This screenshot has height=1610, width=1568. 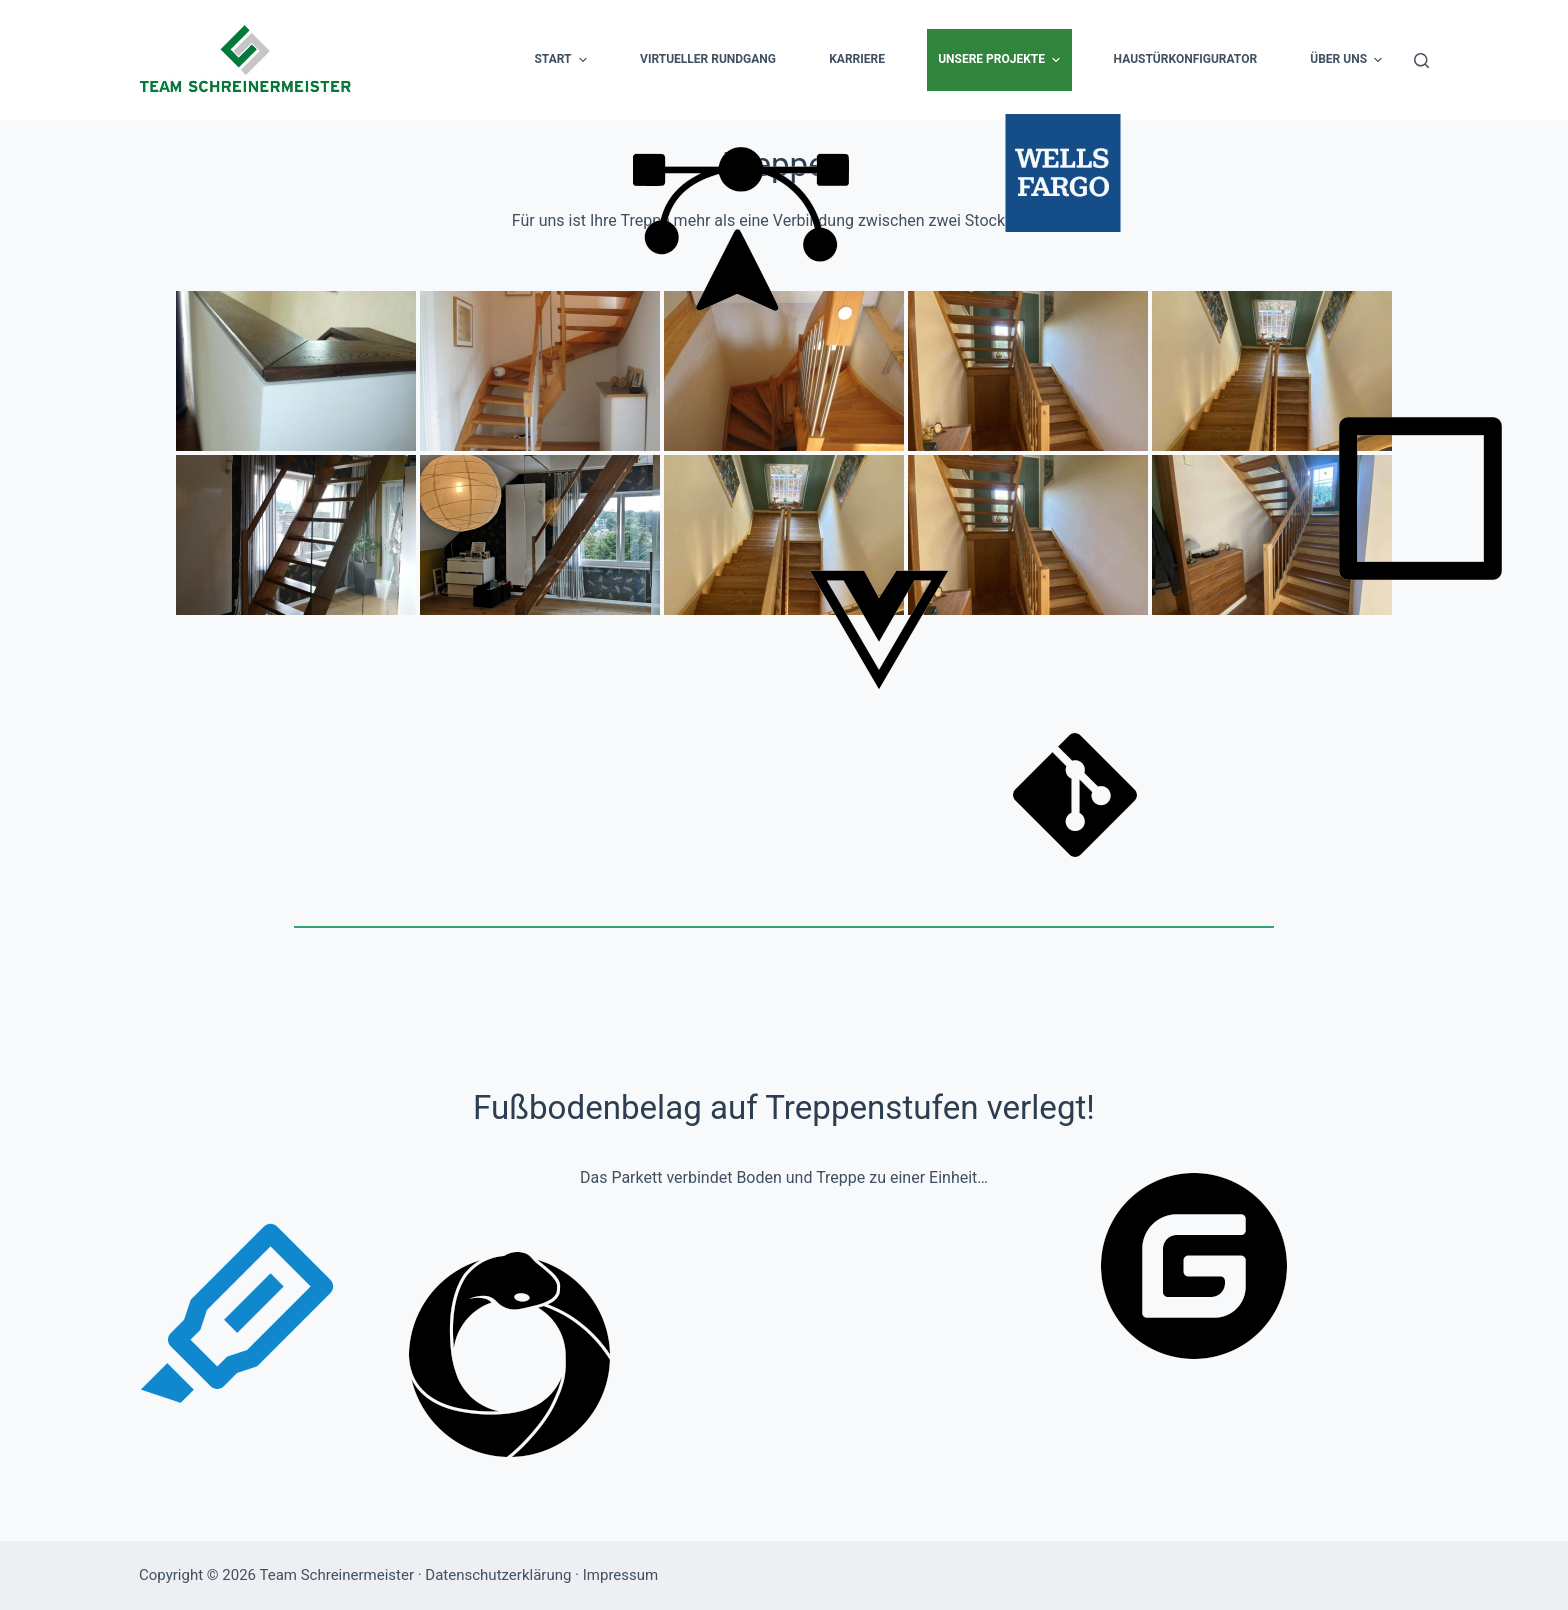 I want to click on open the Wells Fargo banking app, so click(x=1063, y=173).